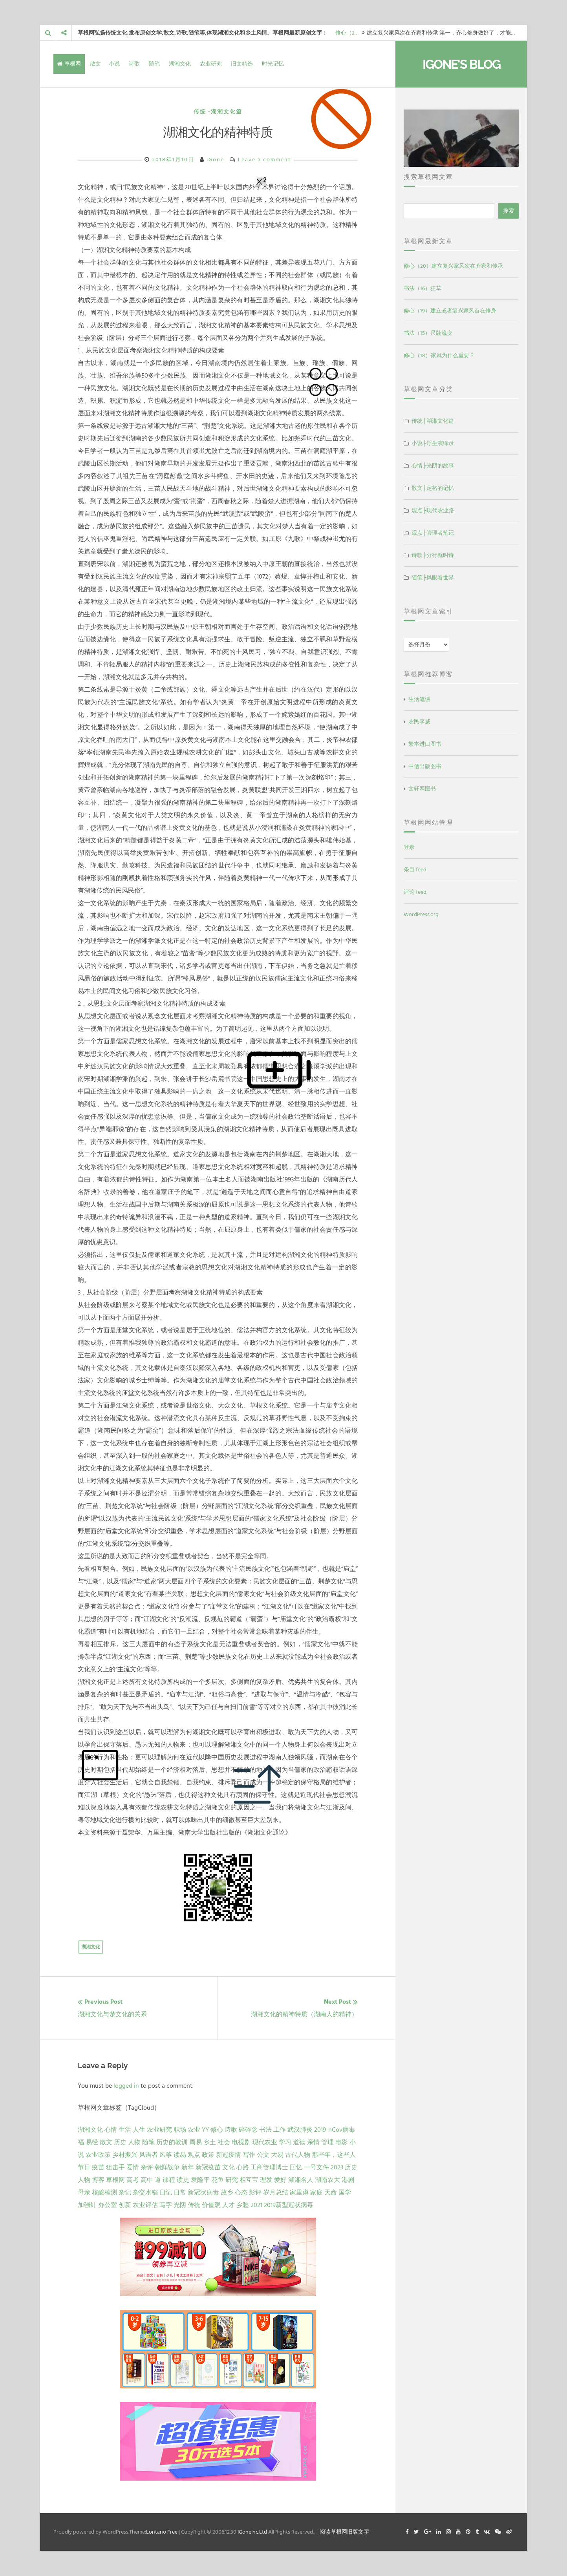 This screenshot has height=2576, width=567. I want to click on open app drawer or menu grid, so click(324, 382).